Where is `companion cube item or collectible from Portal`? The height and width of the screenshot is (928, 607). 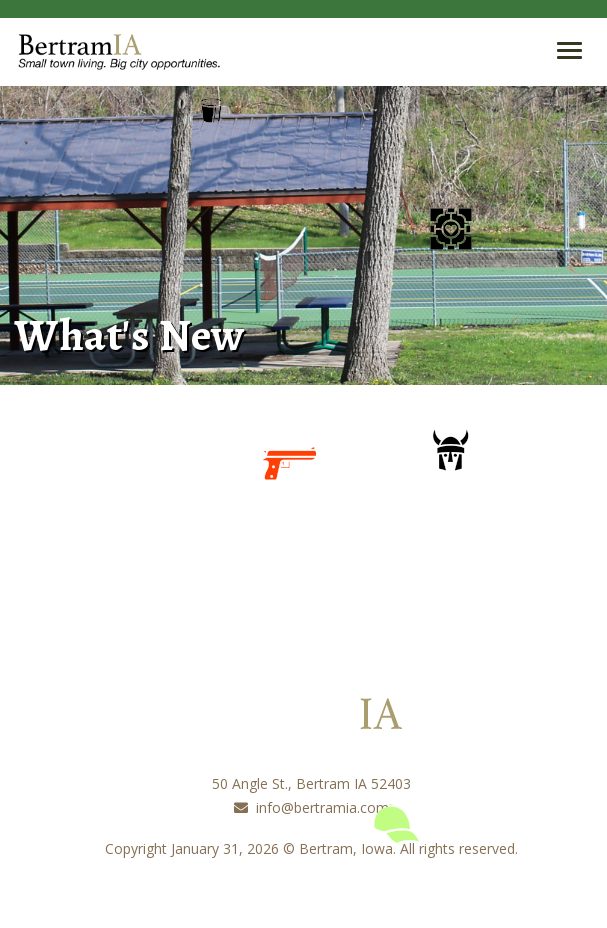
companion cube item or collectible from Portal is located at coordinates (451, 229).